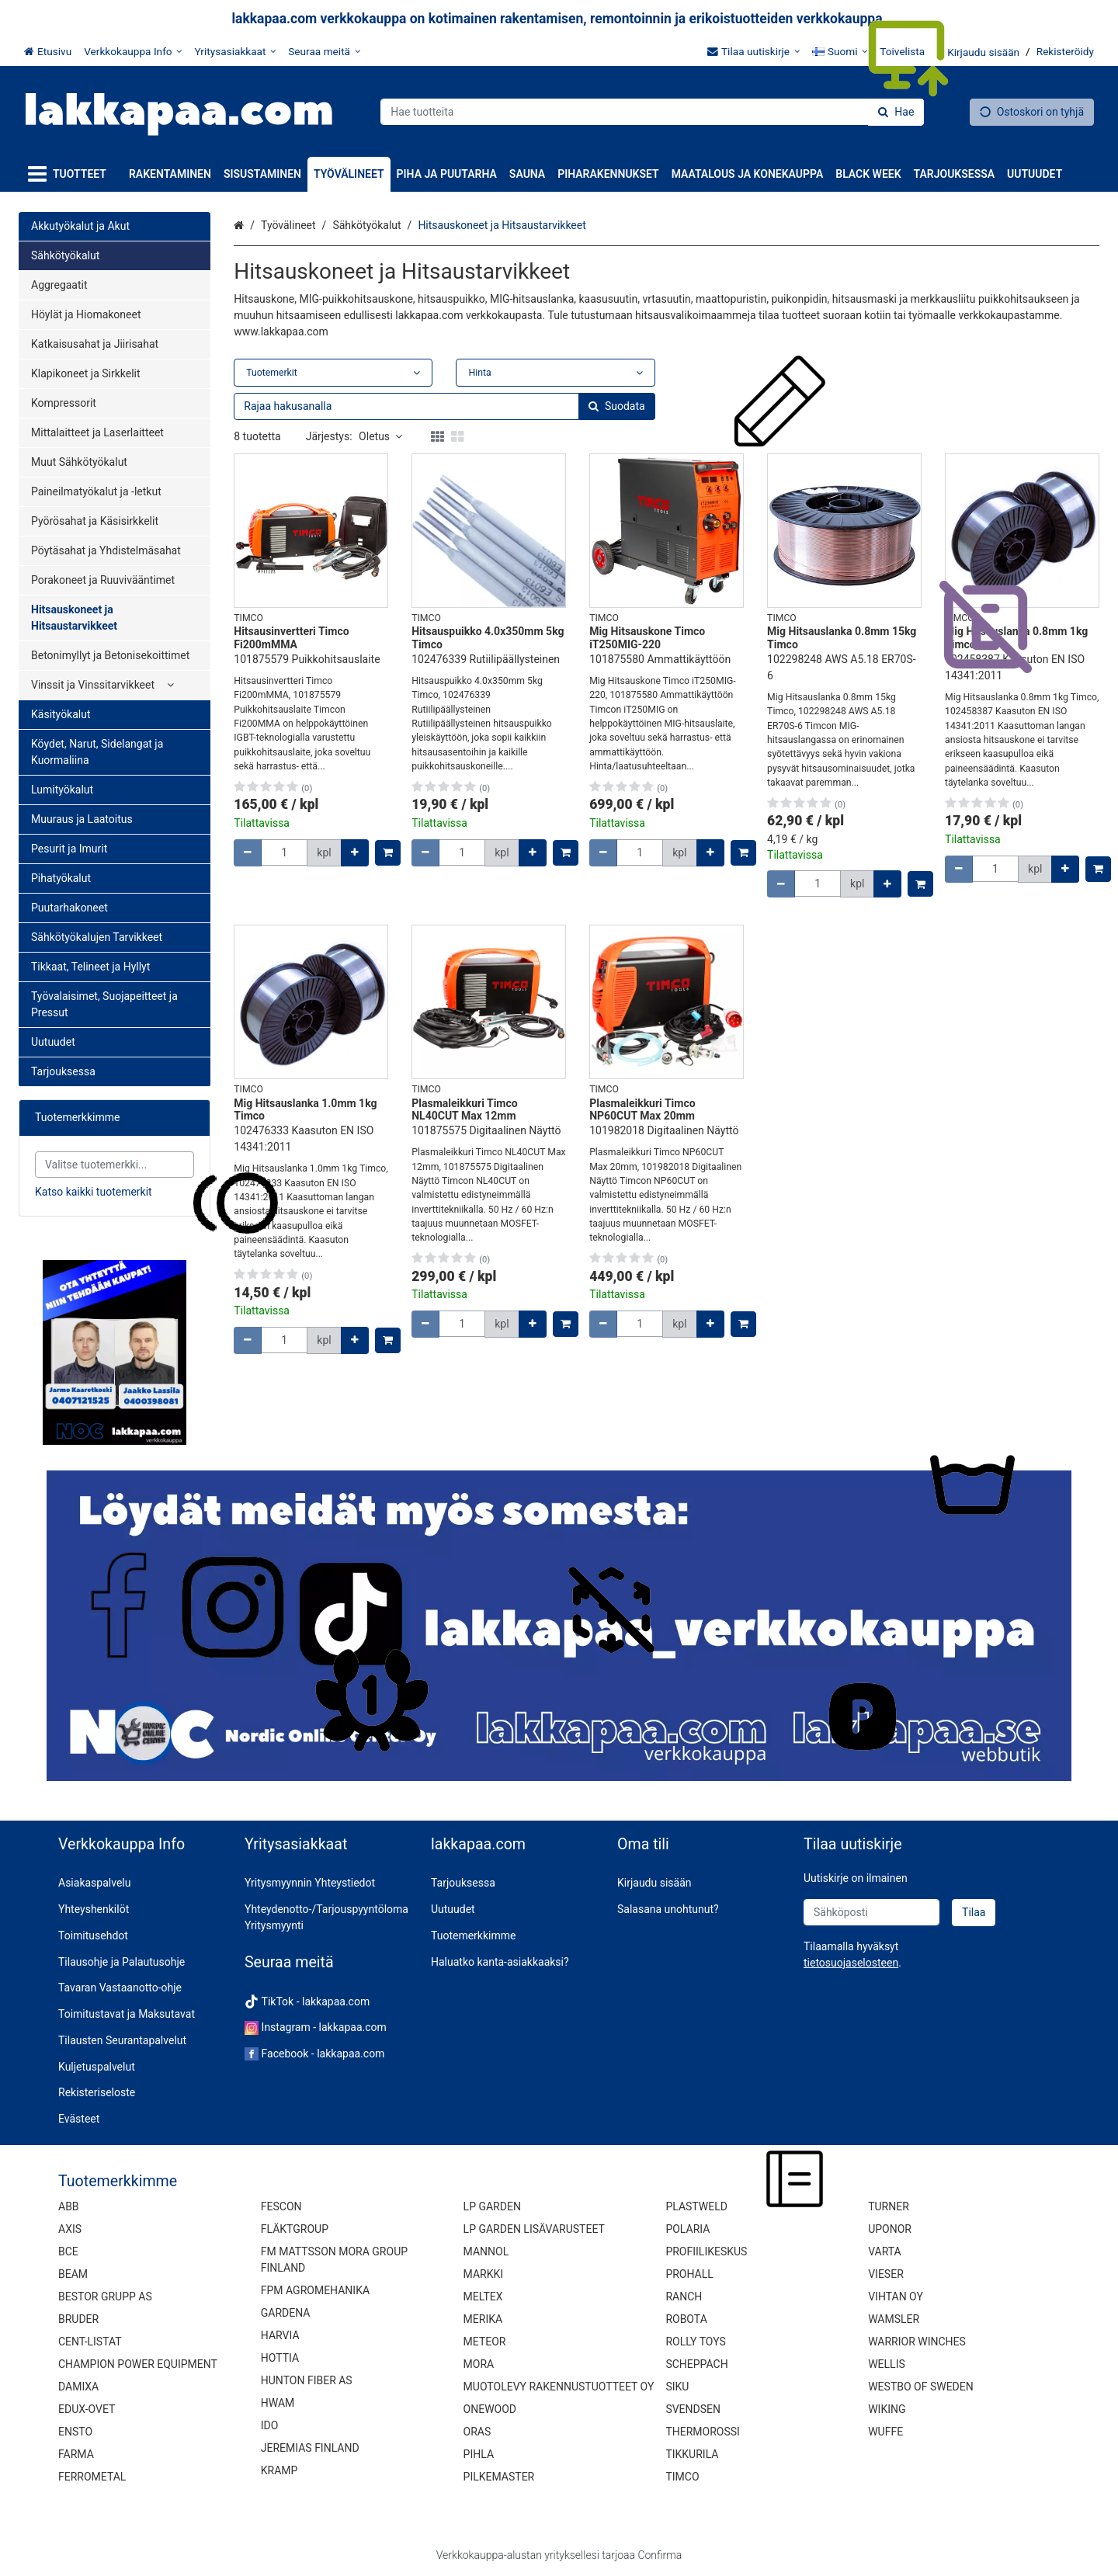 The width and height of the screenshot is (1118, 2576). What do you see at coordinates (611, 1609) in the screenshot?
I see `3D object view is disabled` at bounding box center [611, 1609].